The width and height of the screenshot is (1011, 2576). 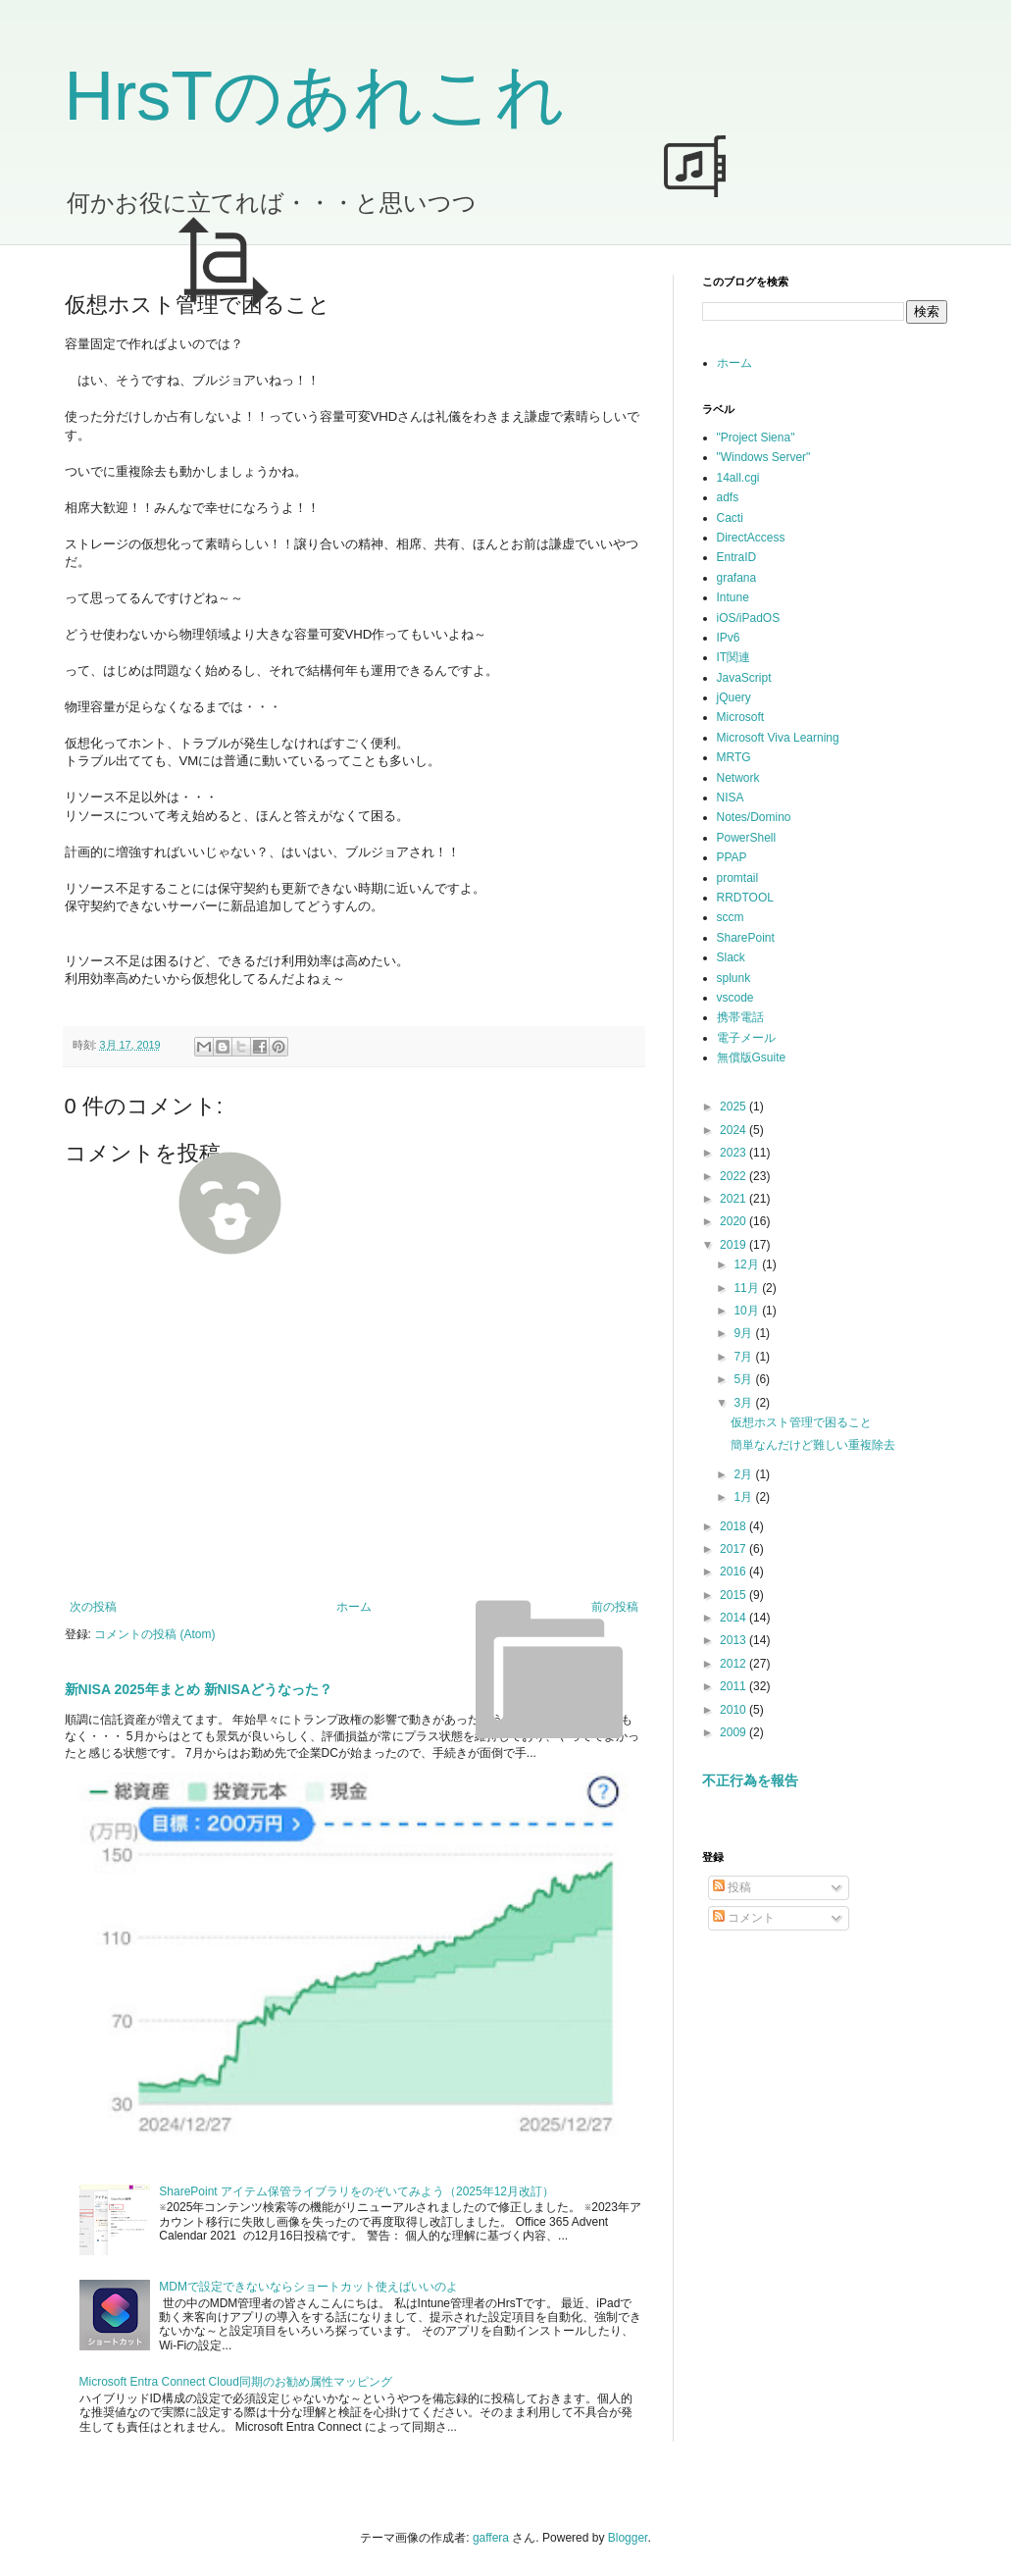 I want to click on open font viewer application, so click(x=222, y=264).